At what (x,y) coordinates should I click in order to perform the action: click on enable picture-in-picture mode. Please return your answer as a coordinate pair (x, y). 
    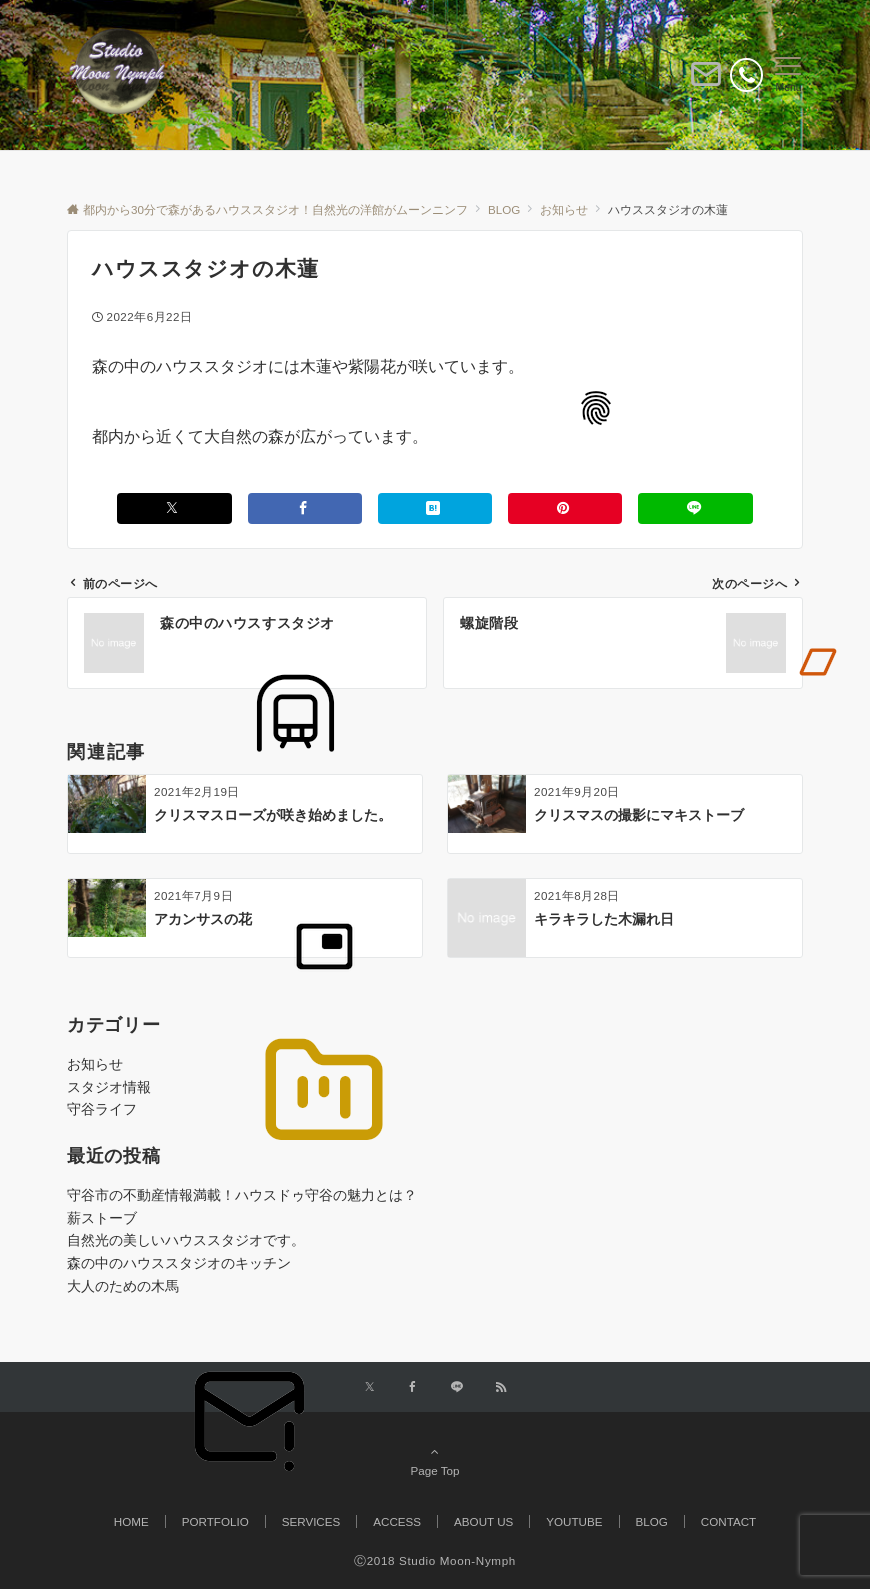
    Looking at the image, I should click on (324, 946).